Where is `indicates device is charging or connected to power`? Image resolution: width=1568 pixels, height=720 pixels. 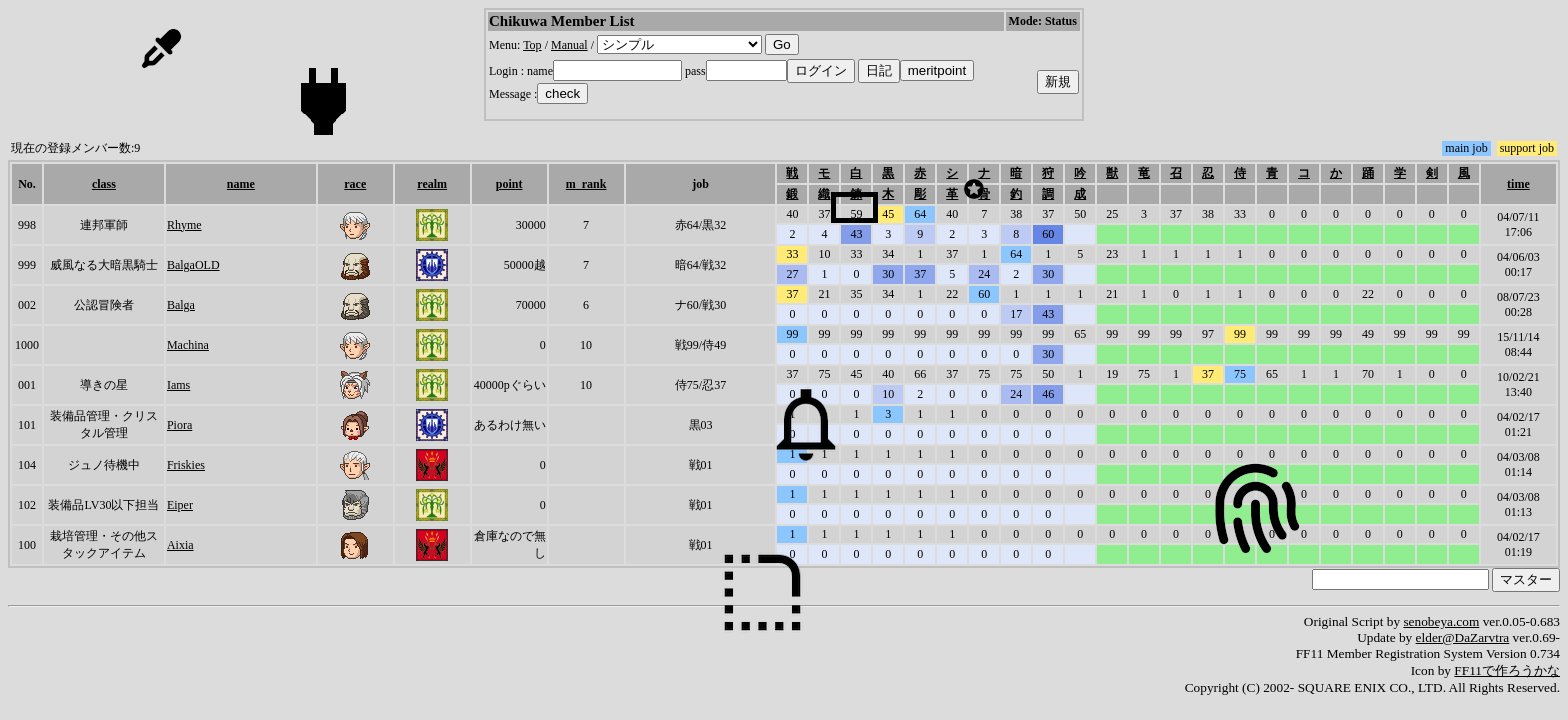 indicates device is charging or connected to power is located at coordinates (323, 101).